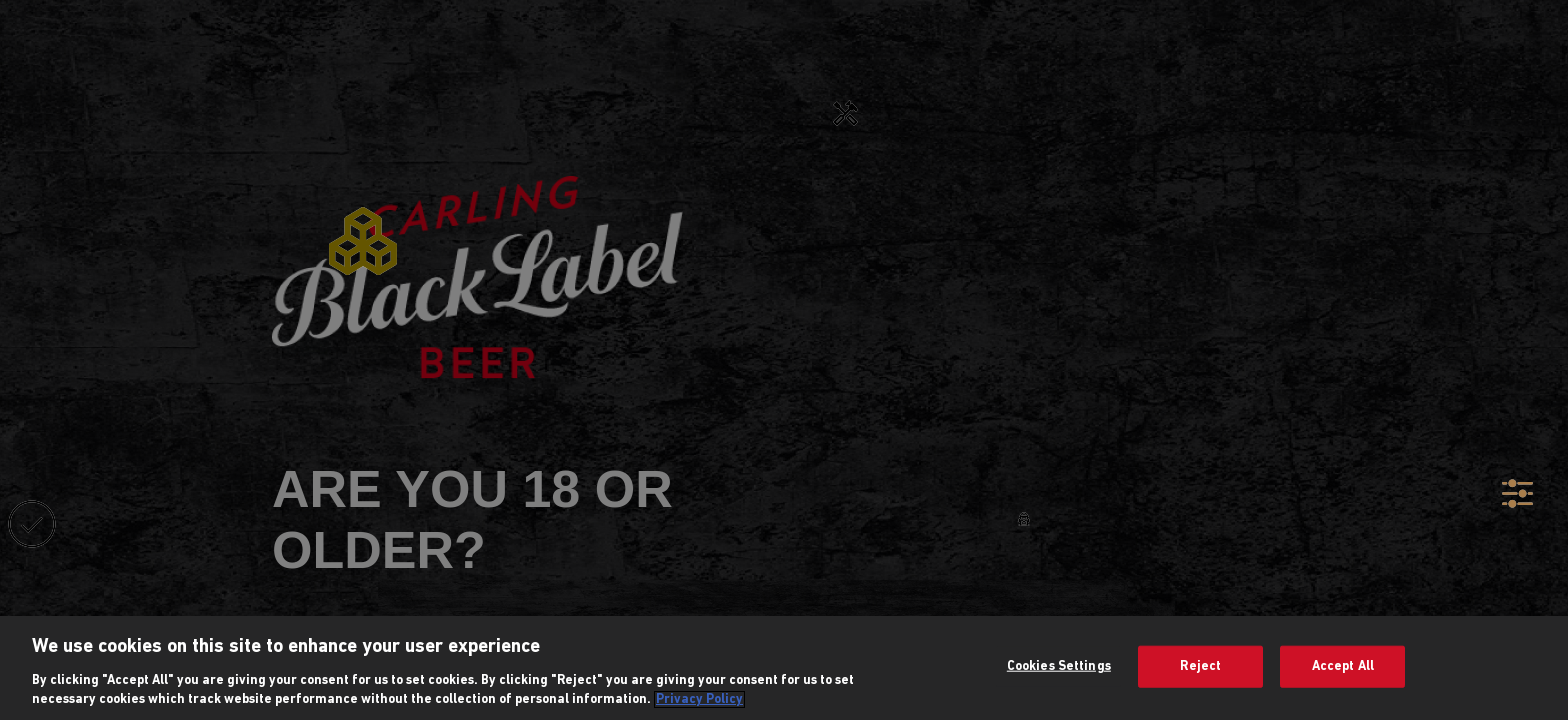  What do you see at coordinates (1024, 519) in the screenshot?
I see `indicates fire safety equipment location` at bounding box center [1024, 519].